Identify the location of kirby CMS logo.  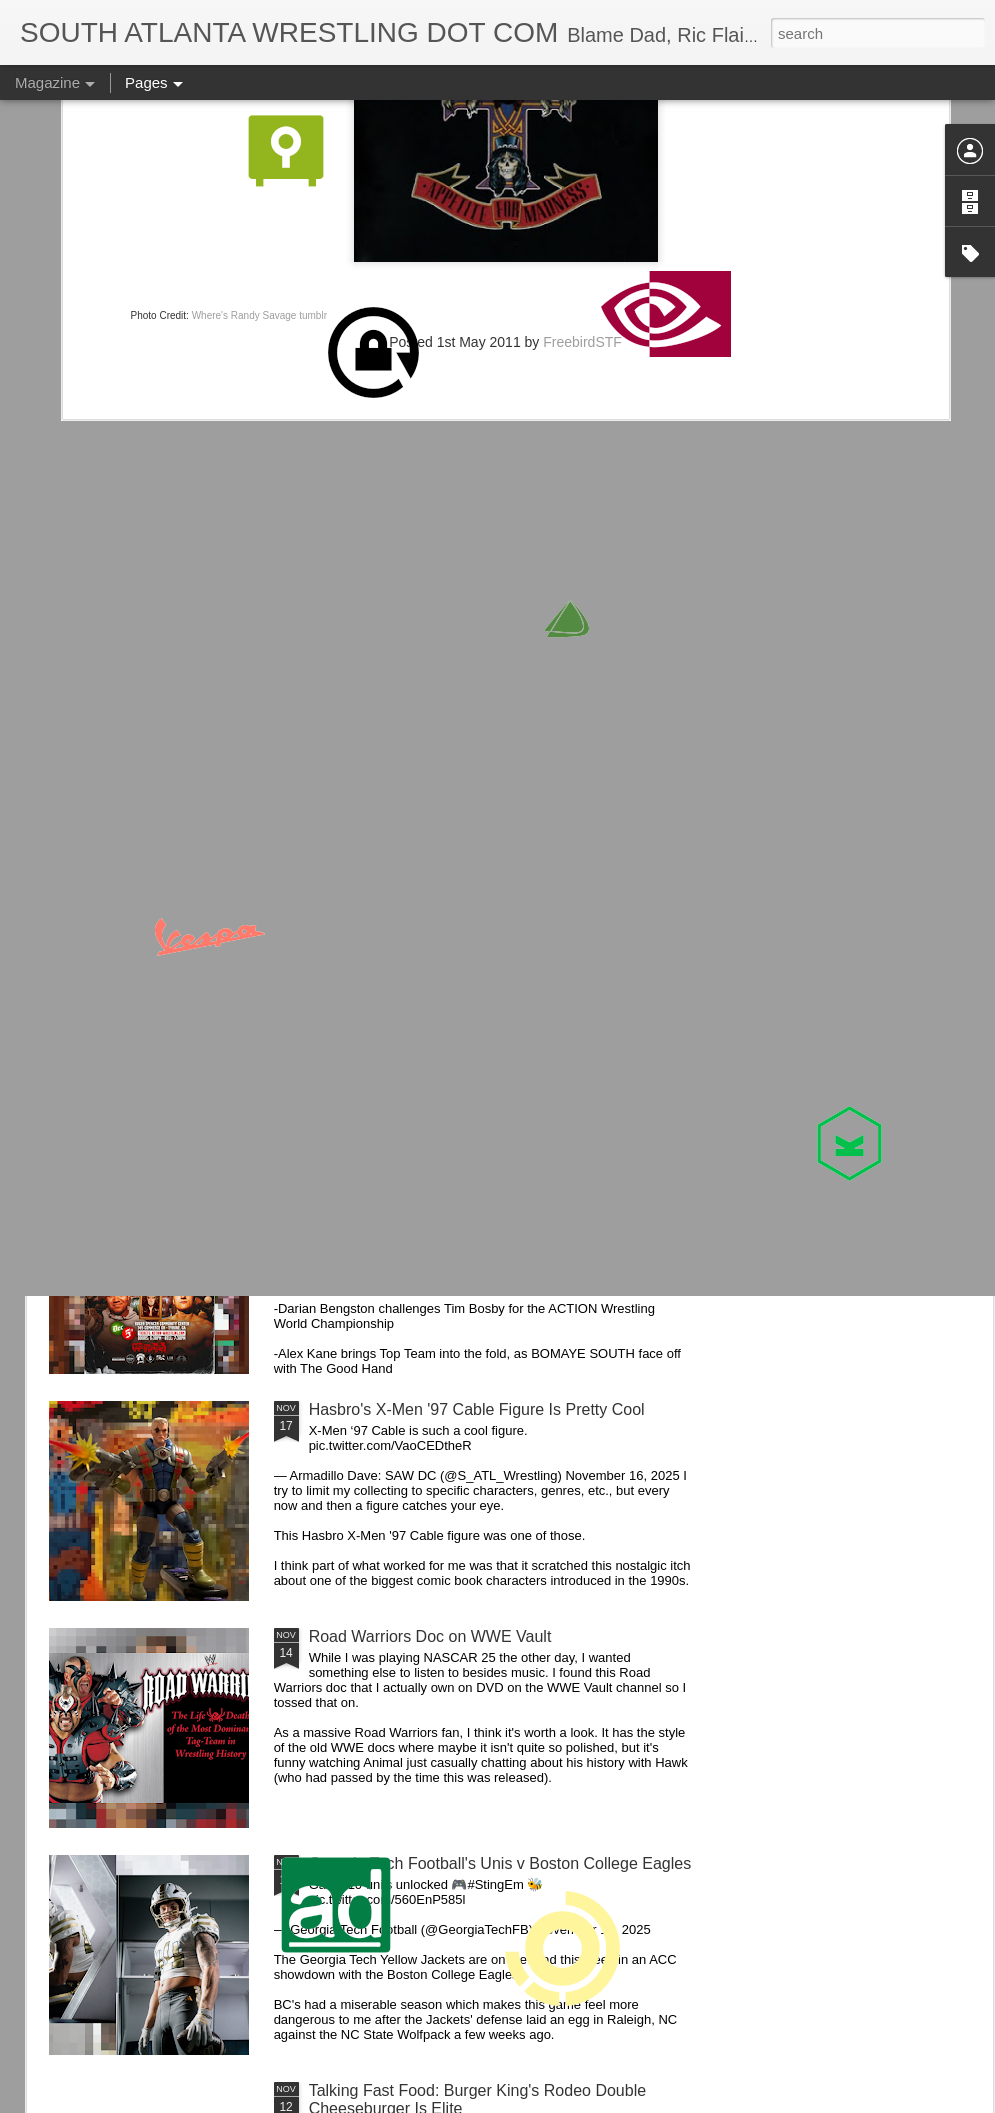
(849, 1143).